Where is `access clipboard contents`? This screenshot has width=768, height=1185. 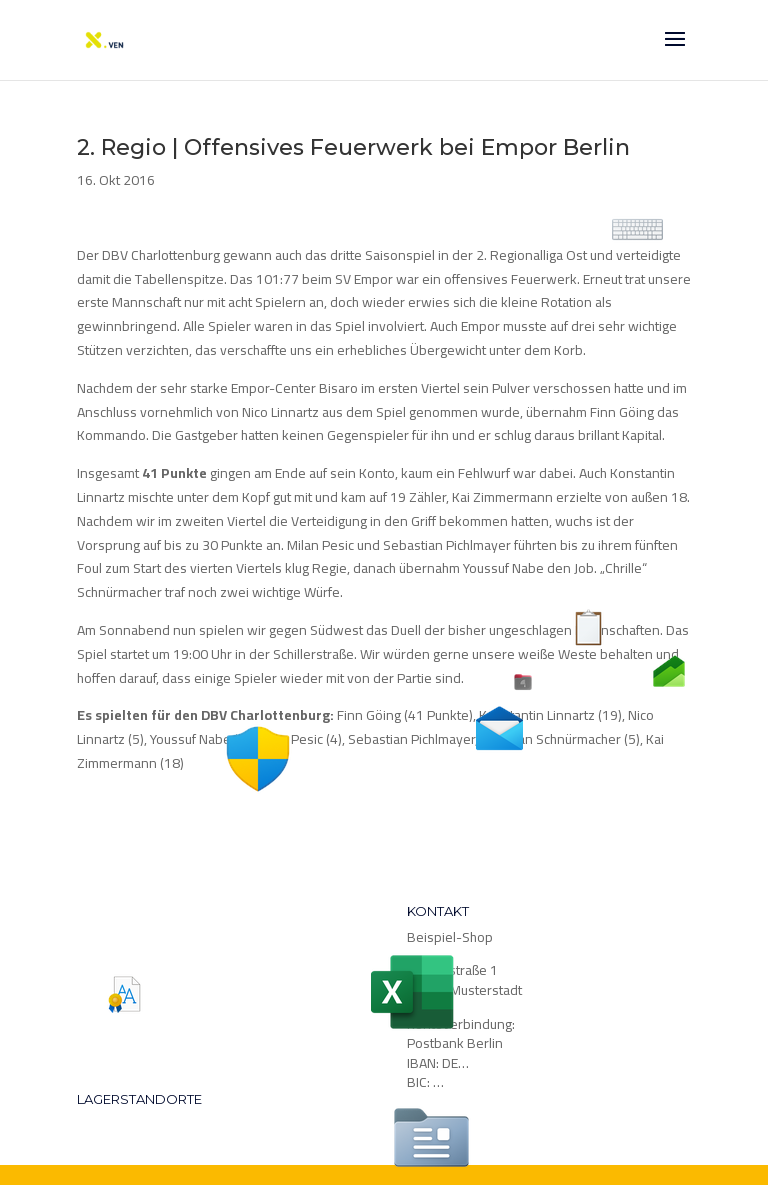 access clipboard contents is located at coordinates (588, 627).